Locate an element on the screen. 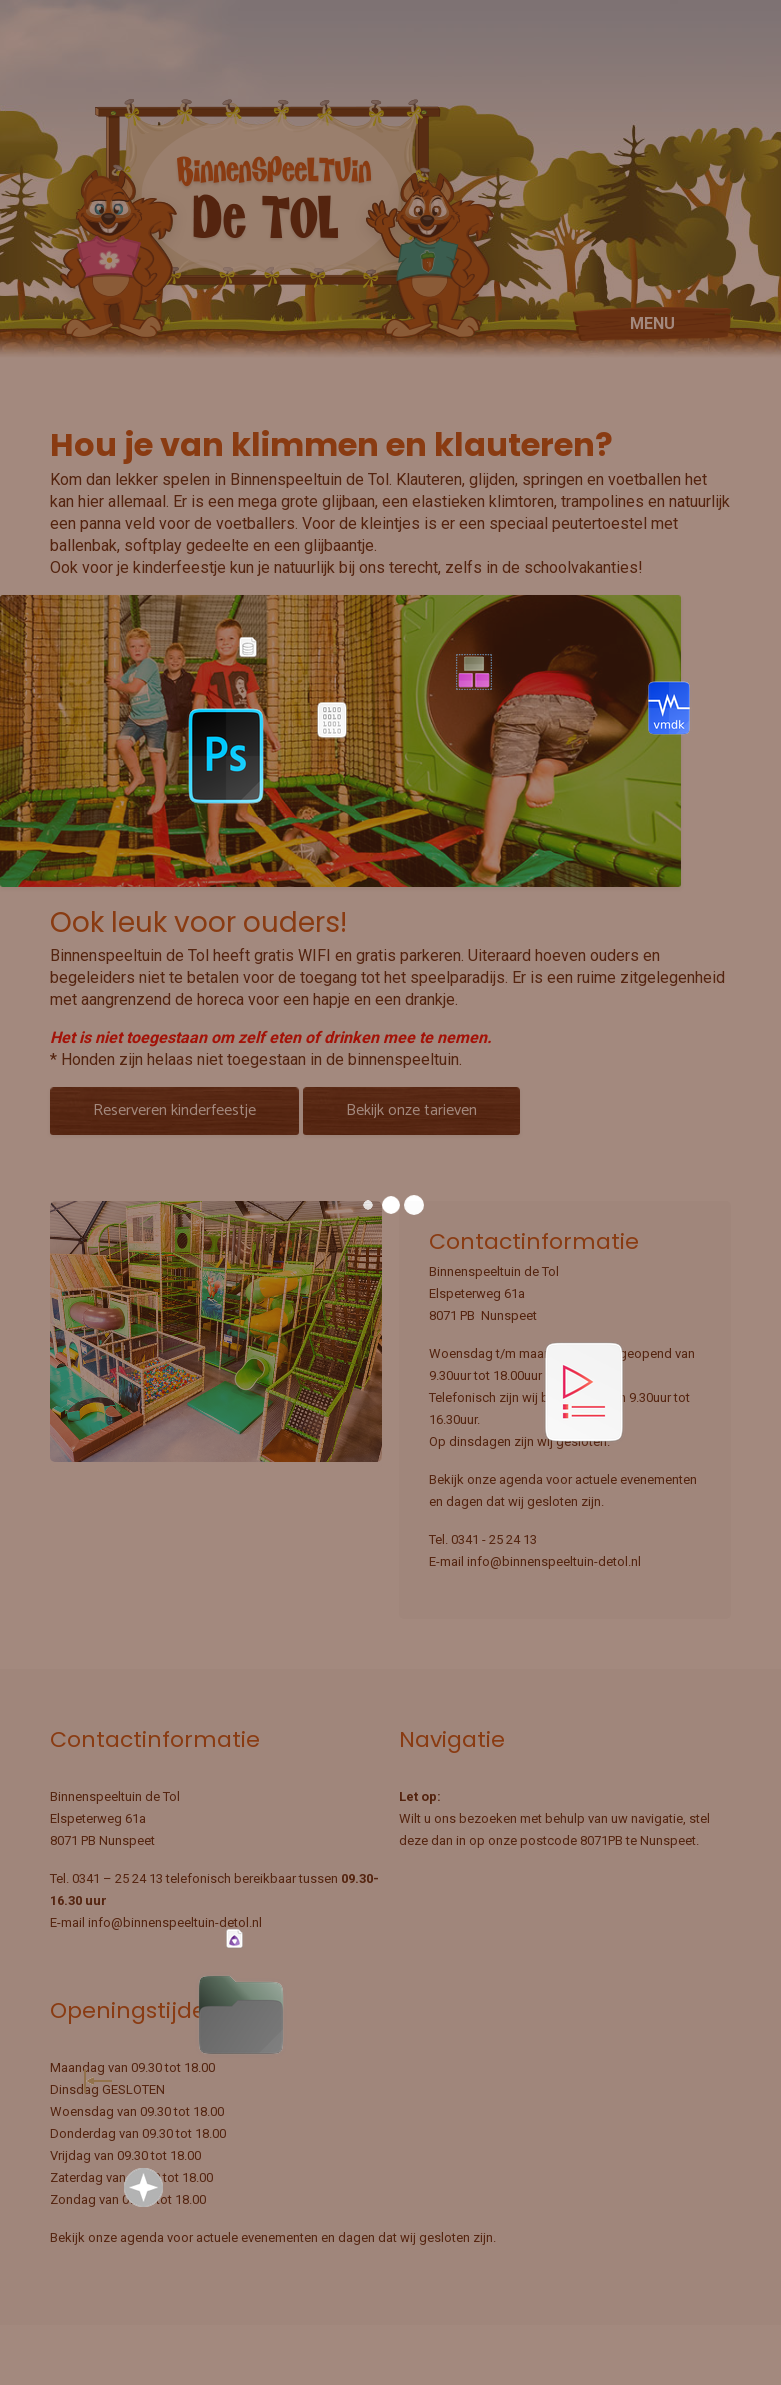 This screenshot has width=781, height=2385. indicates a Windows executable or downloadable program file is located at coordinates (332, 720).